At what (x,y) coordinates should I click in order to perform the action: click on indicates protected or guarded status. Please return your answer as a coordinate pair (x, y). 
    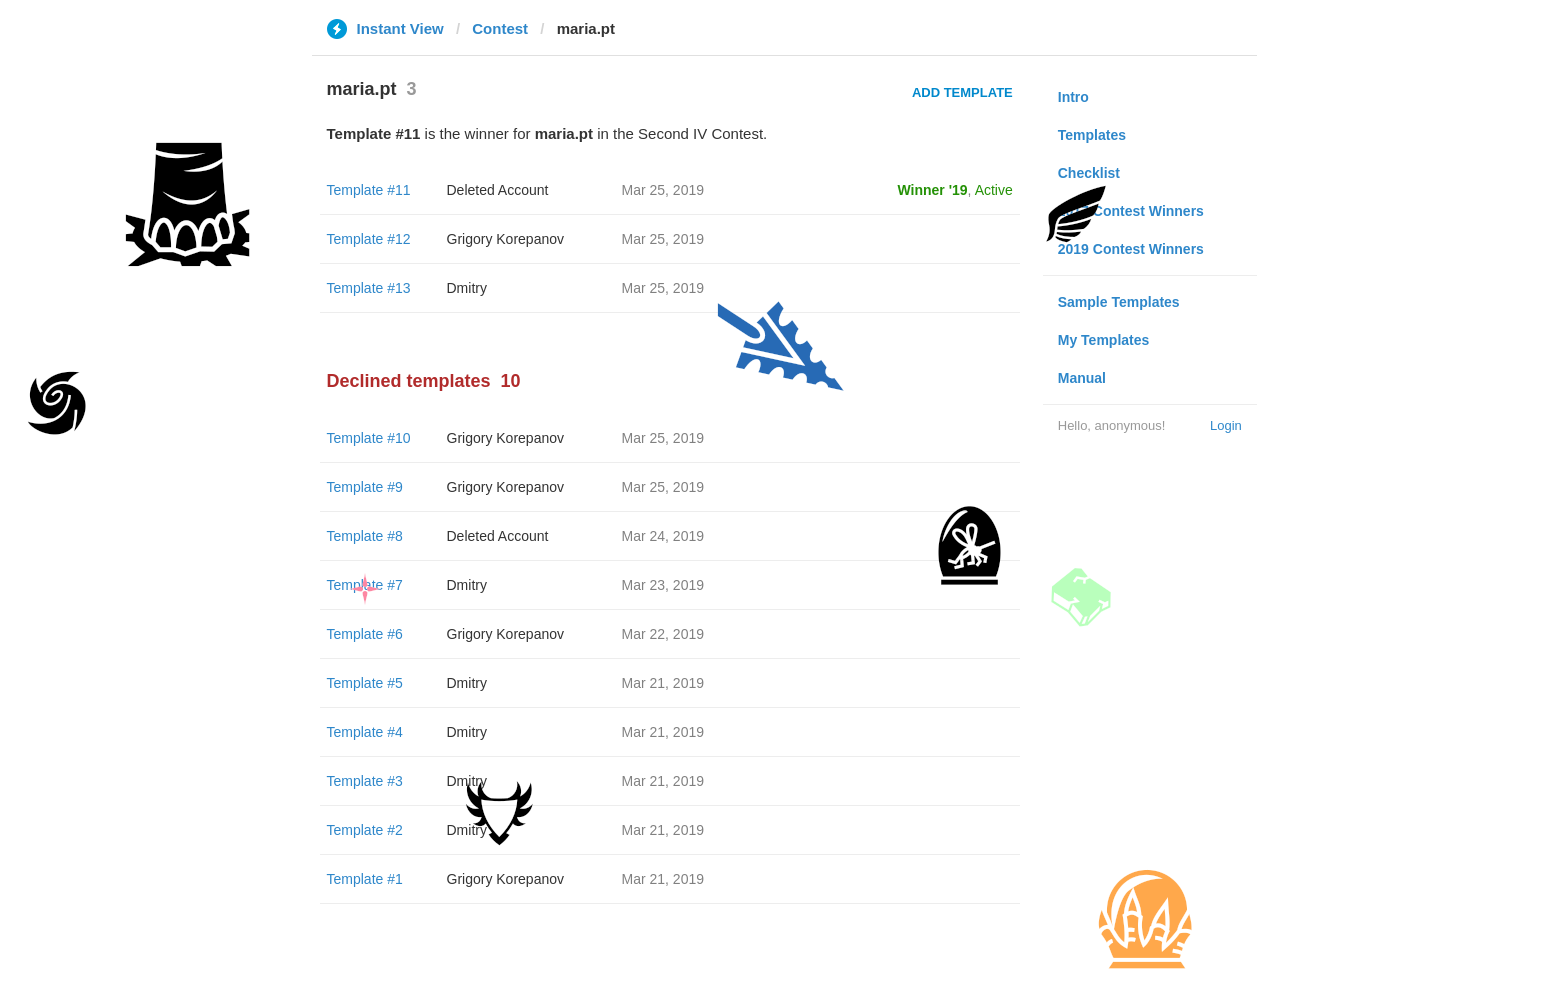
    Looking at the image, I should click on (499, 812).